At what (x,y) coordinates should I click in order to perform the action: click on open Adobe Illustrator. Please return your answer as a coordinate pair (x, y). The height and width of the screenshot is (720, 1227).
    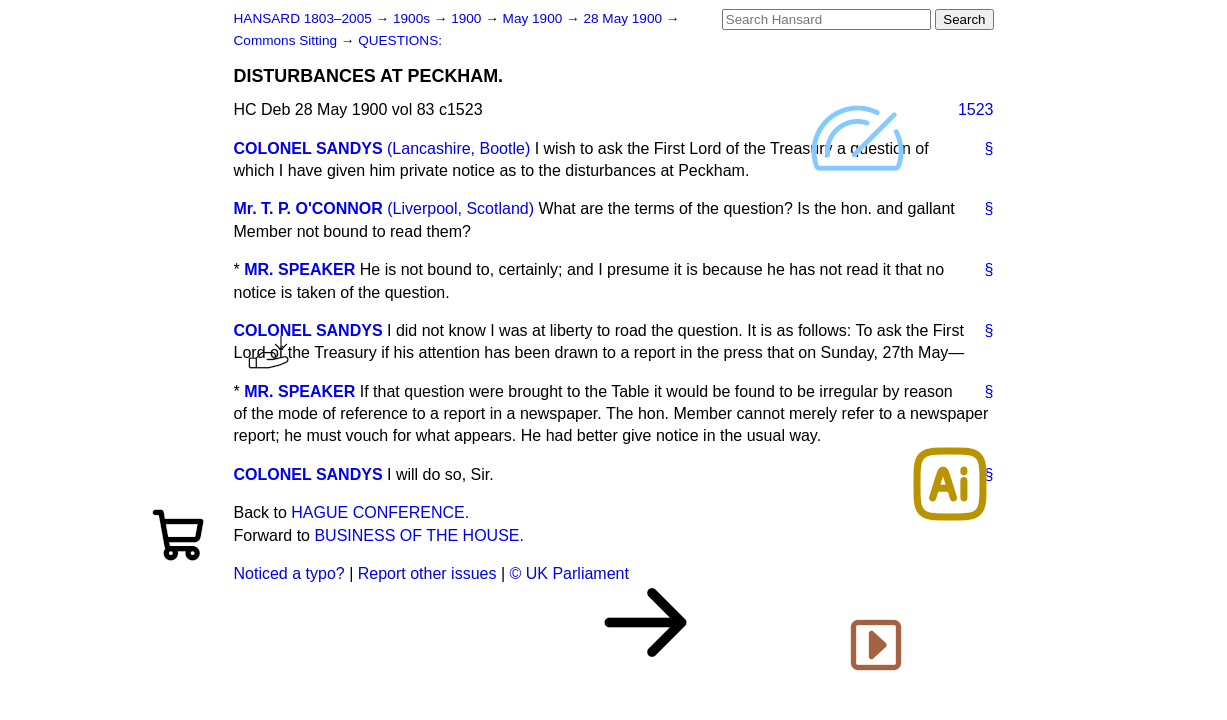
    Looking at the image, I should click on (950, 484).